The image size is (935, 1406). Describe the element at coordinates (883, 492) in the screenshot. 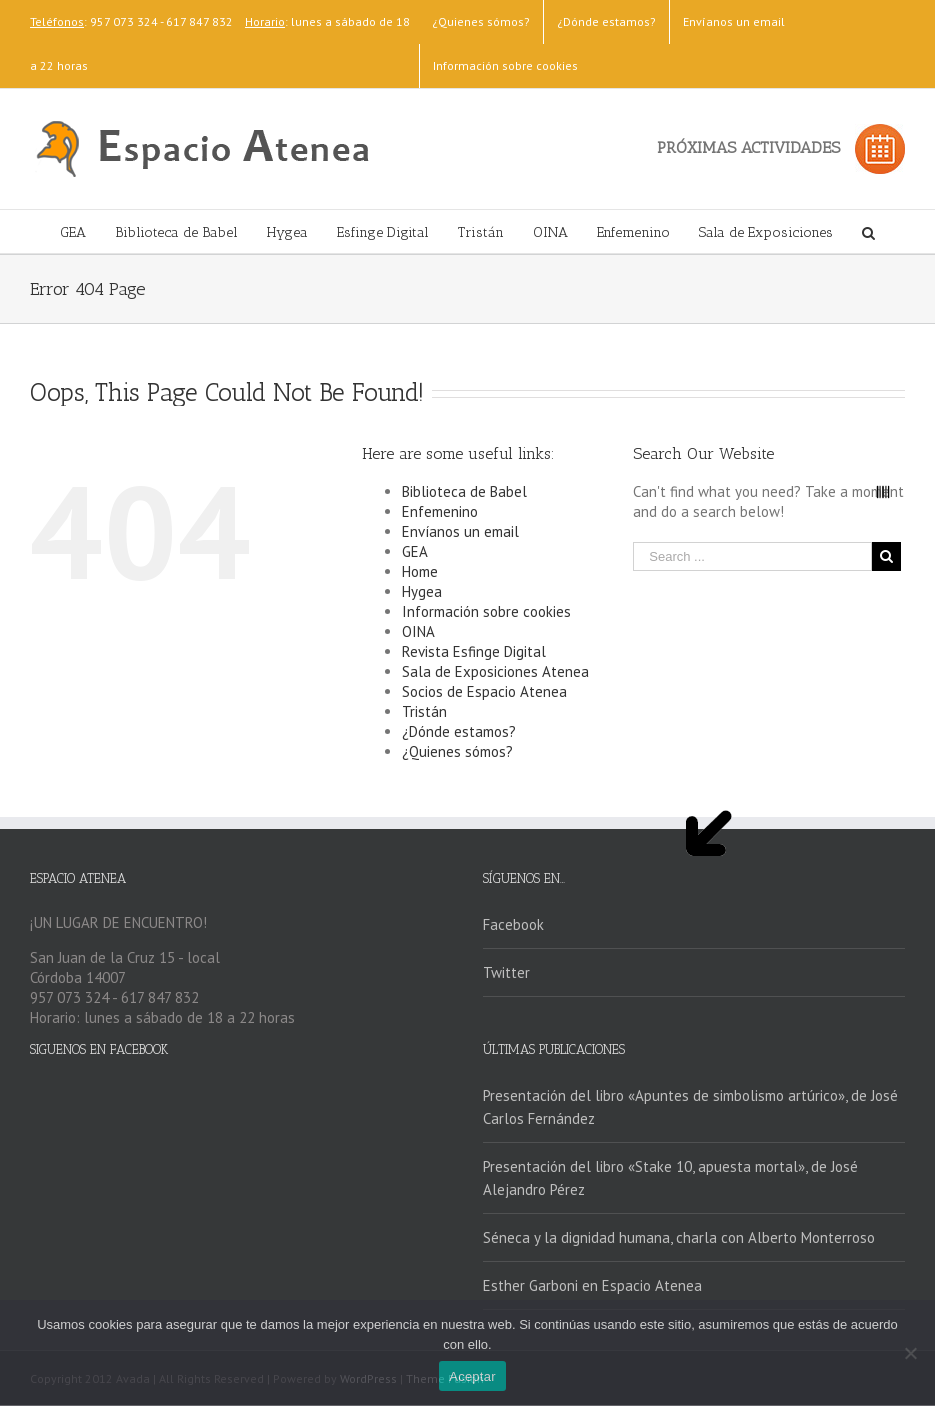

I see `scan a barcode` at that location.